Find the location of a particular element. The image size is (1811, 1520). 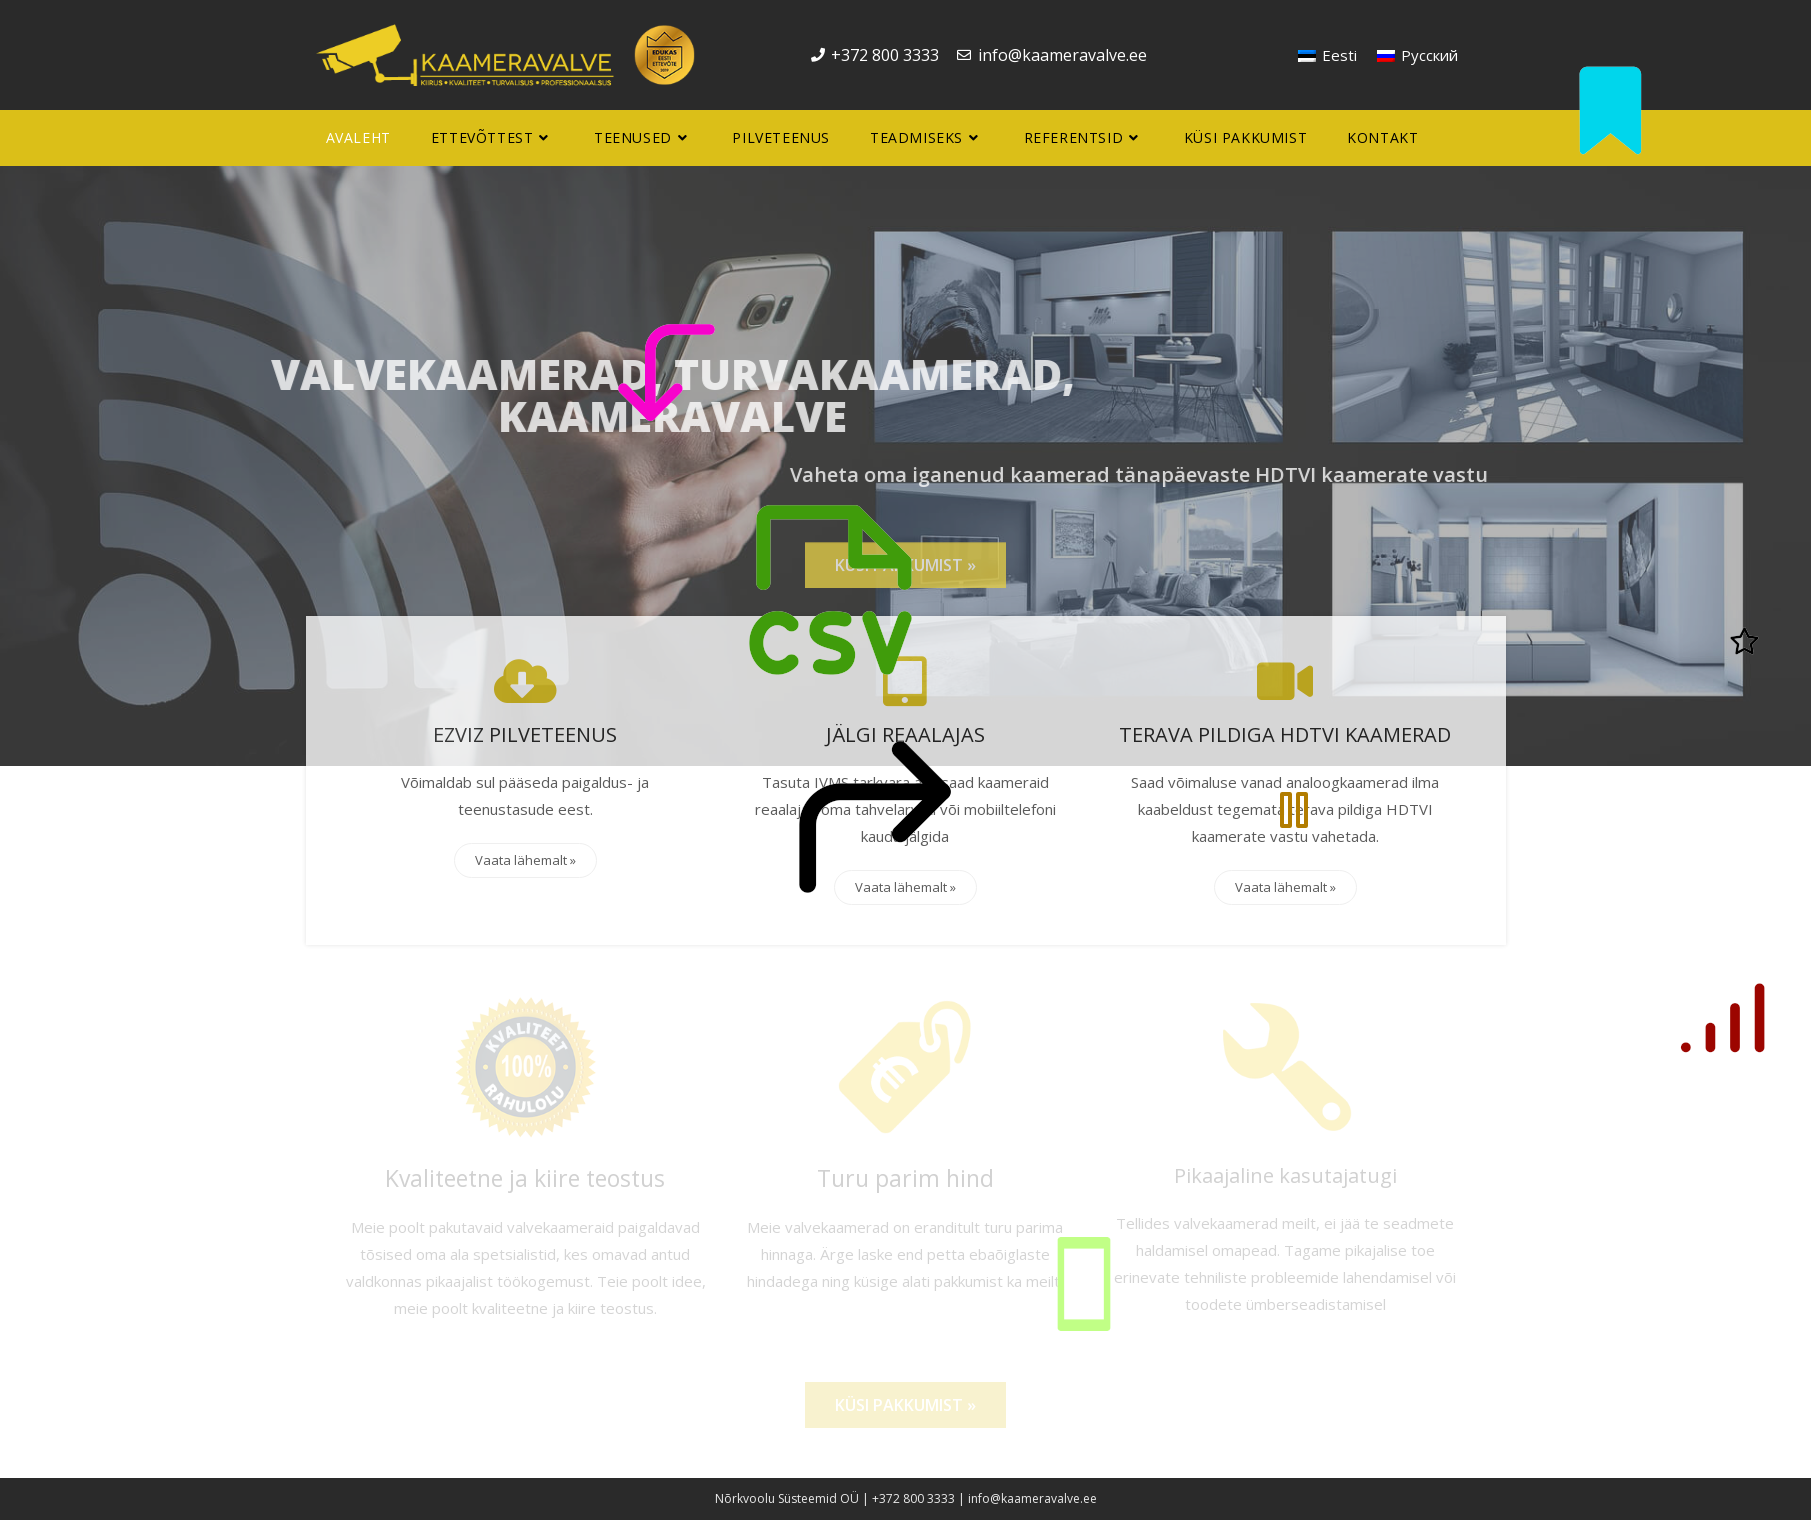

download or export data as a CSV file is located at coordinates (834, 597).